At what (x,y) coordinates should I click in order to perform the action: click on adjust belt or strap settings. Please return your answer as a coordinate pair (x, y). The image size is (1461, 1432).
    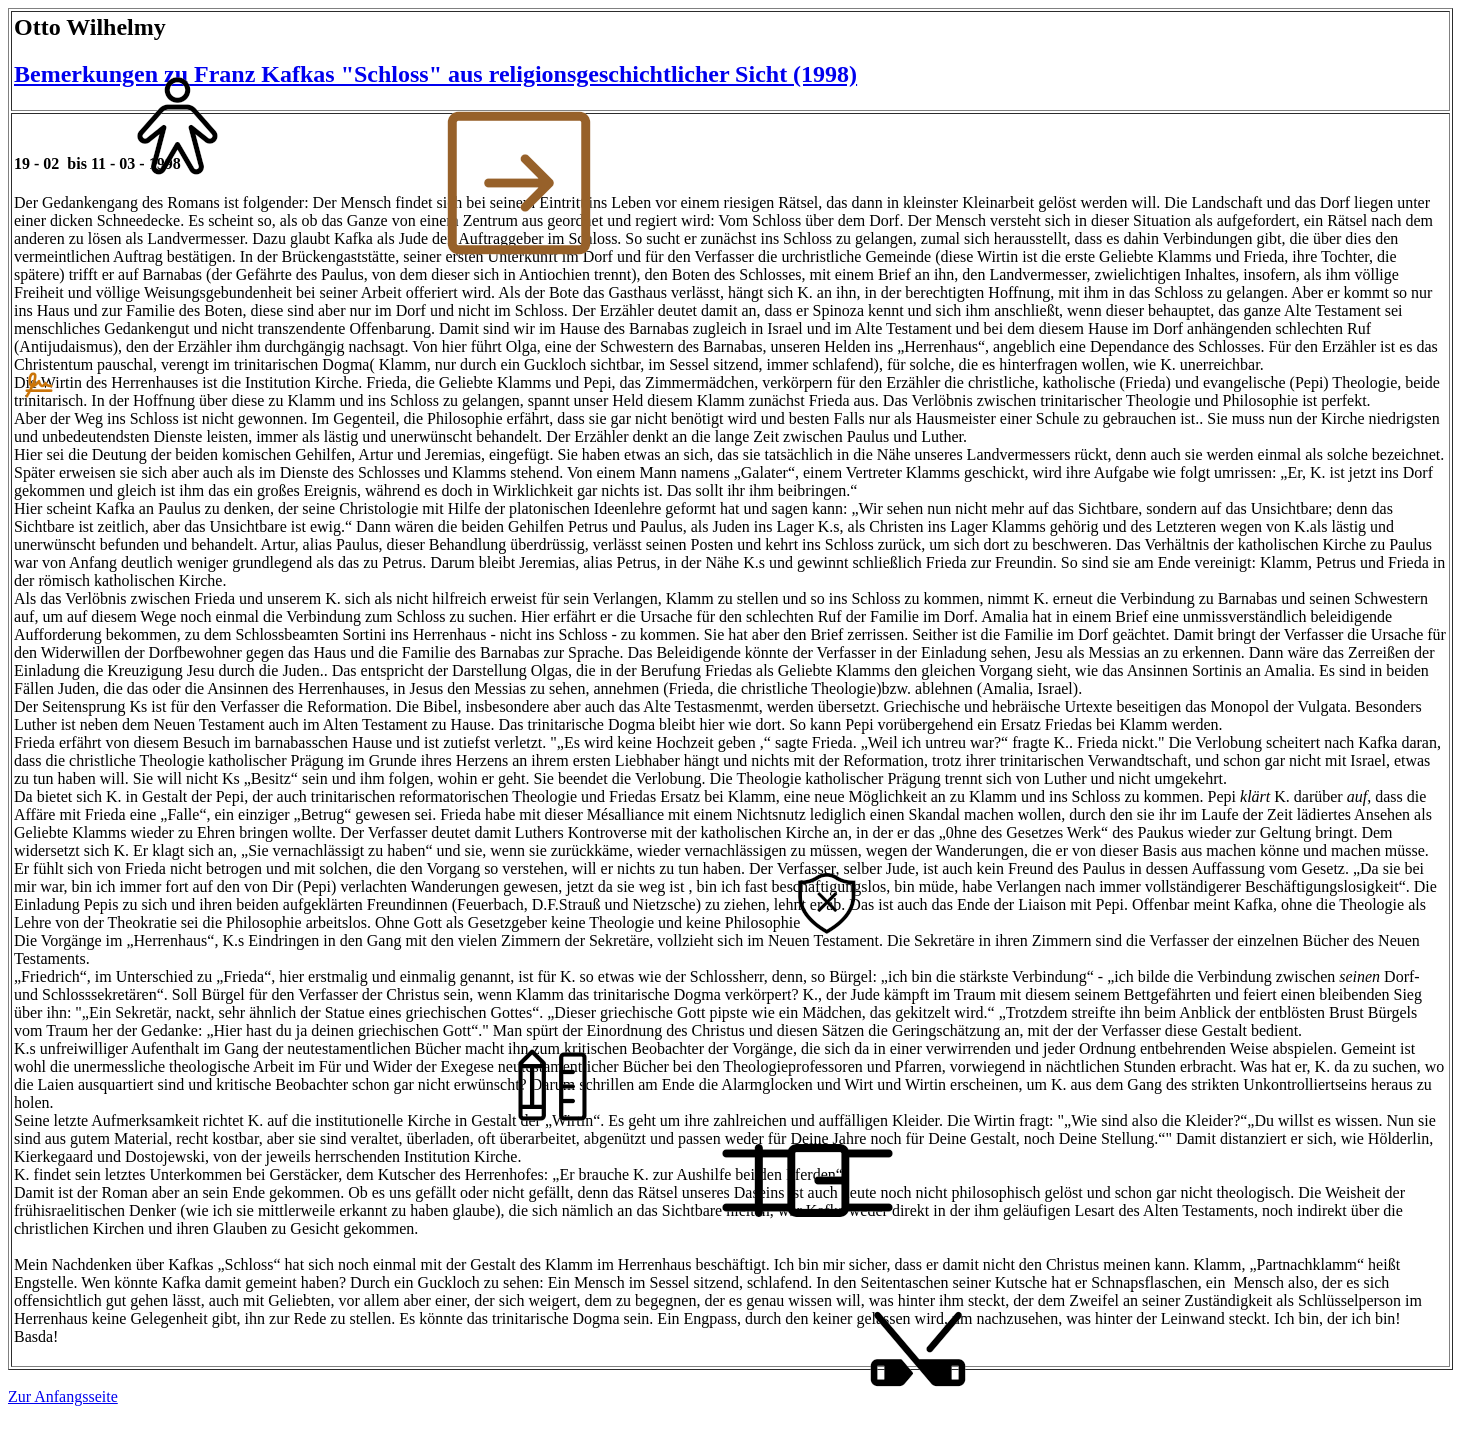
    Looking at the image, I should click on (807, 1180).